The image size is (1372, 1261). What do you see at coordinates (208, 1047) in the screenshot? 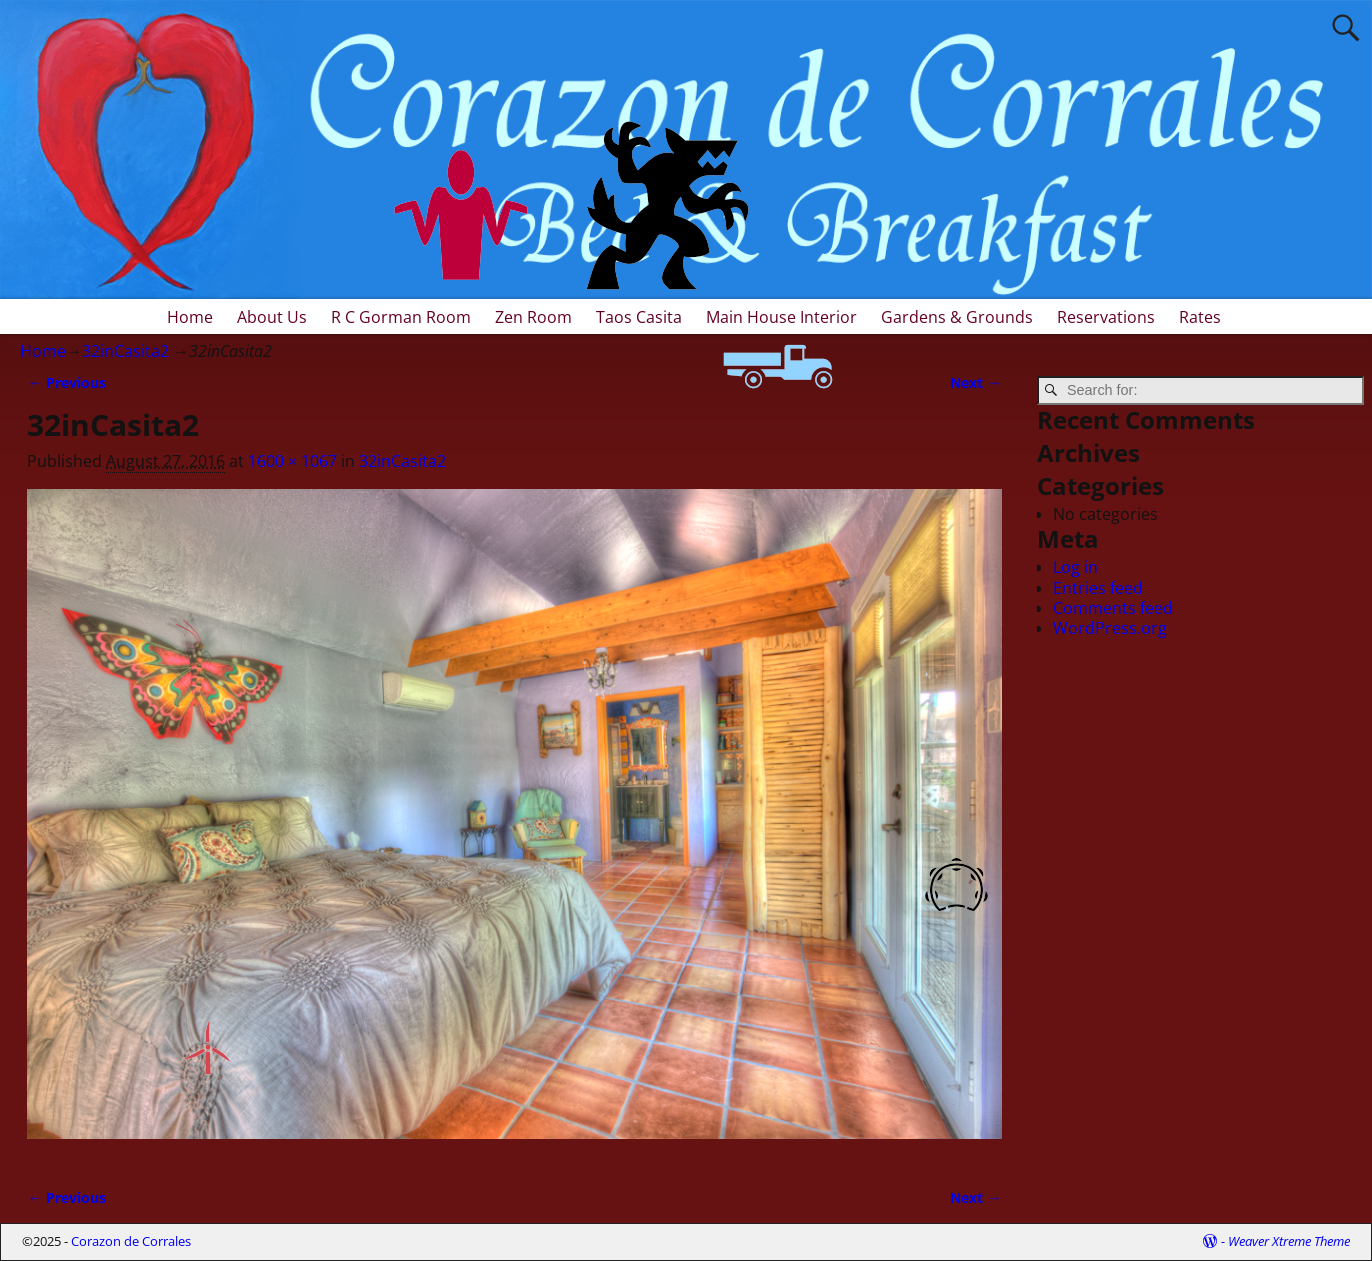
I see `wind turbine or wind energy indicator` at bounding box center [208, 1047].